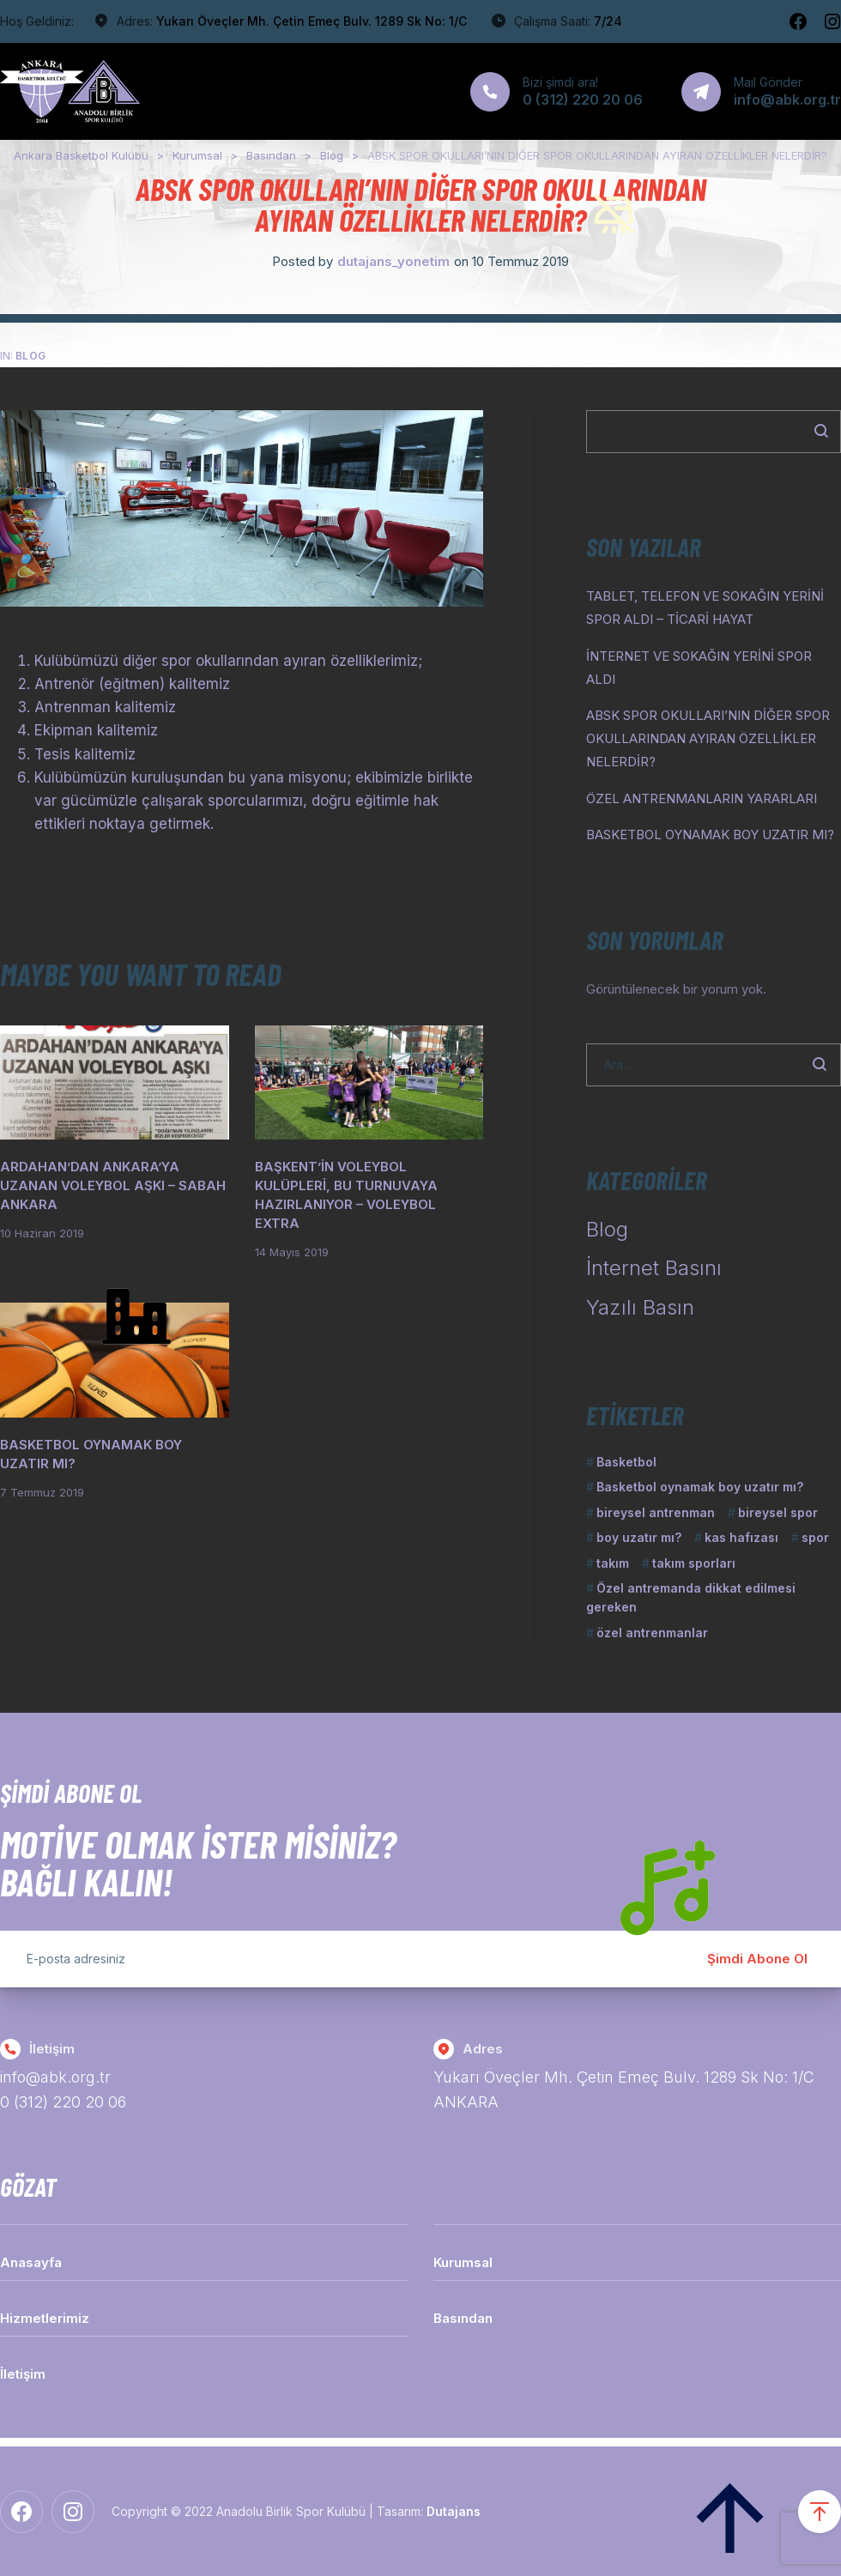 This screenshot has width=841, height=2576. I want to click on add a new song to playlist, so click(669, 1890).